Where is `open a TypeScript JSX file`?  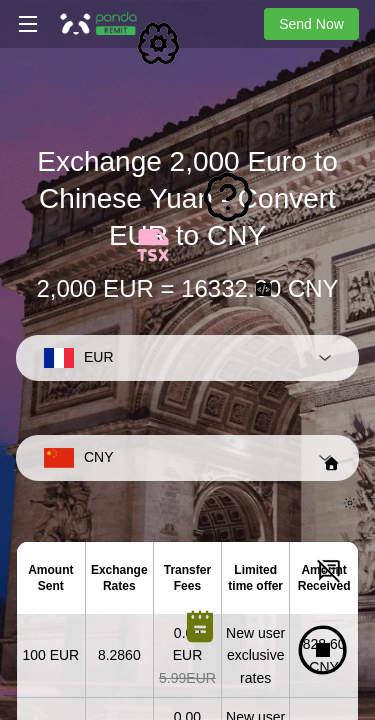
open a TypeScript JSX file is located at coordinates (153, 246).